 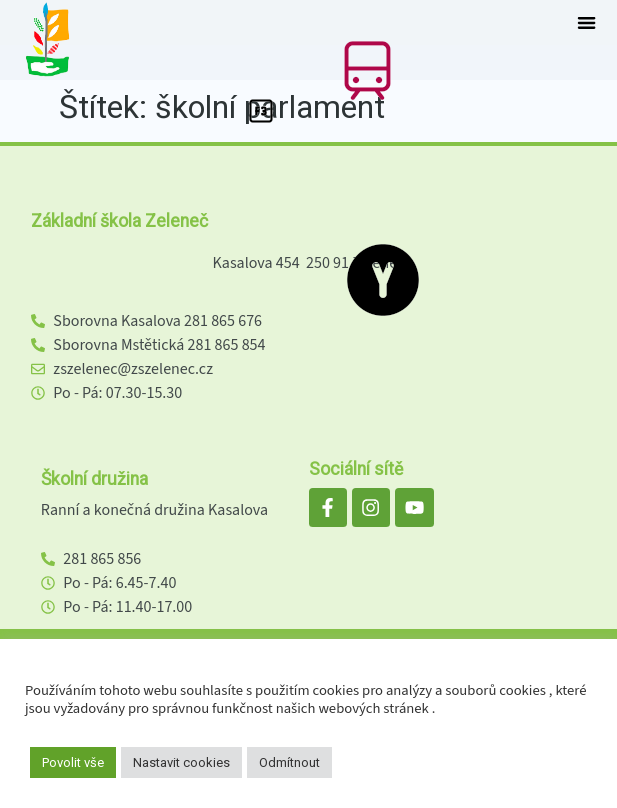 I want to click on access train schedules or rail services, so click(x=367, y=68).